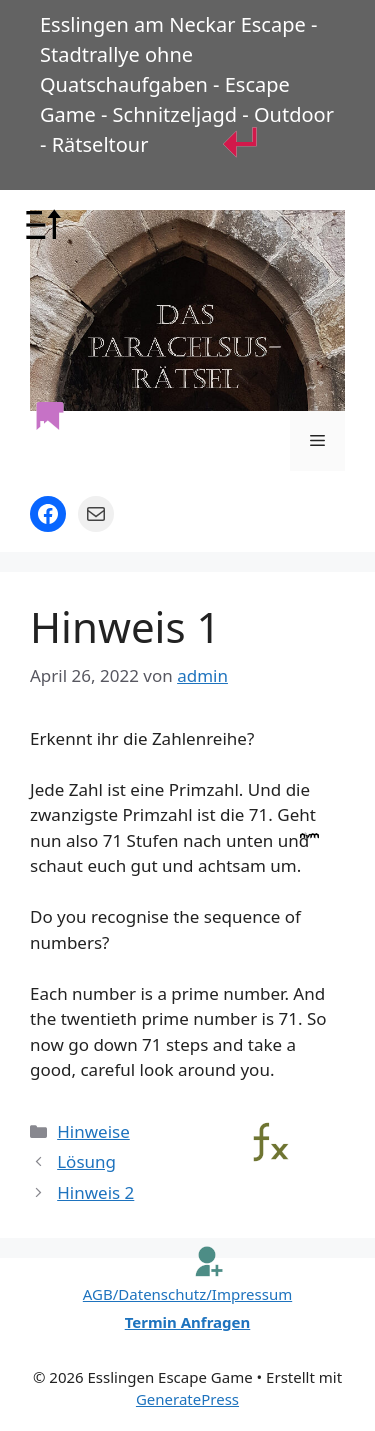  Describe the element at coordinates (207, 1262) in the screenshot. I see `add a new user or contact` at that location.